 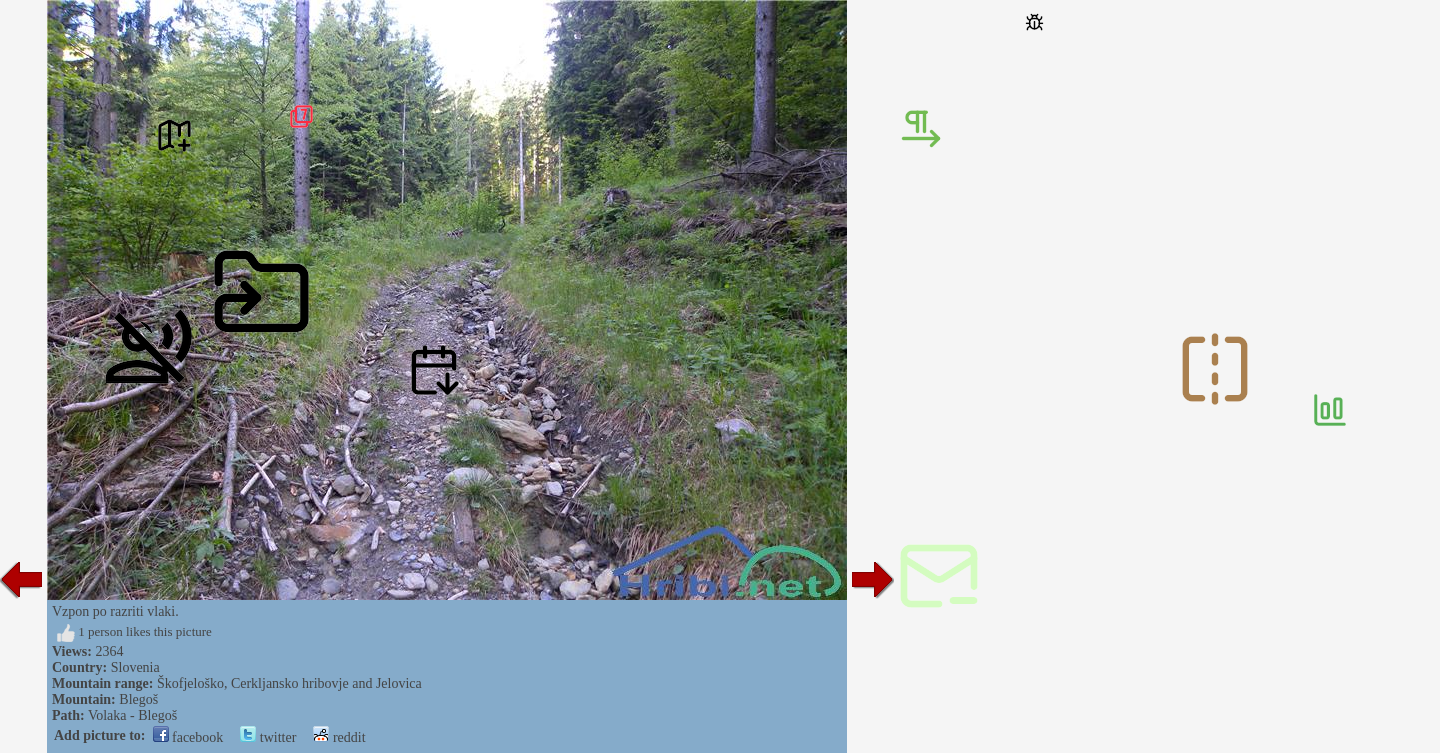 I want to click on remove an email from your inbox, so click(x=939, y=576).